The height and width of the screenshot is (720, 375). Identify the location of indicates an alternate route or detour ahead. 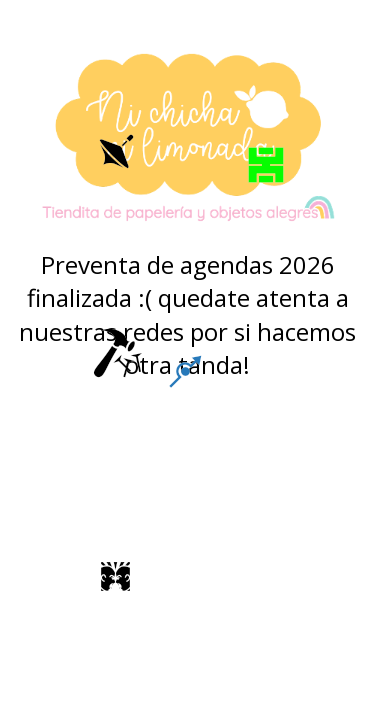
(185, 371).